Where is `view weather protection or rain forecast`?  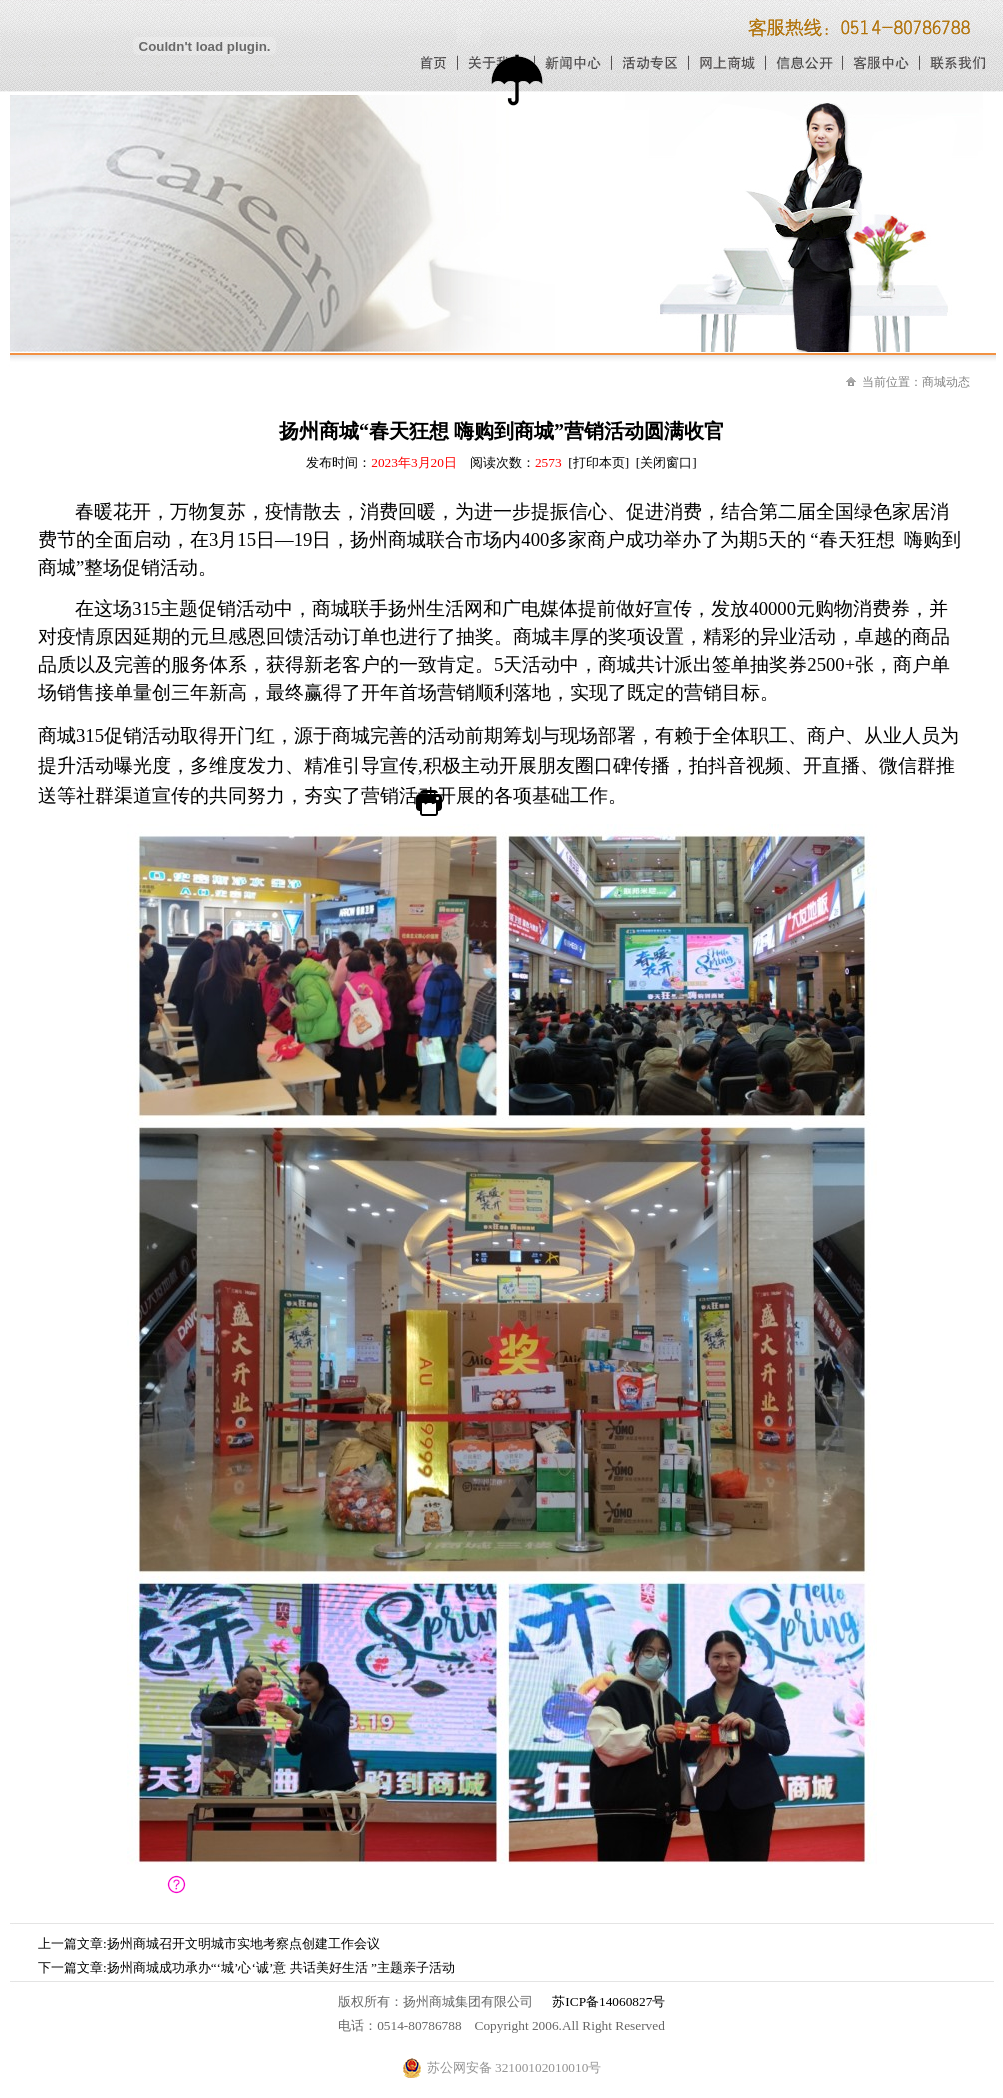 view weather protection or rain forecast is located at coordinates (517, 80).